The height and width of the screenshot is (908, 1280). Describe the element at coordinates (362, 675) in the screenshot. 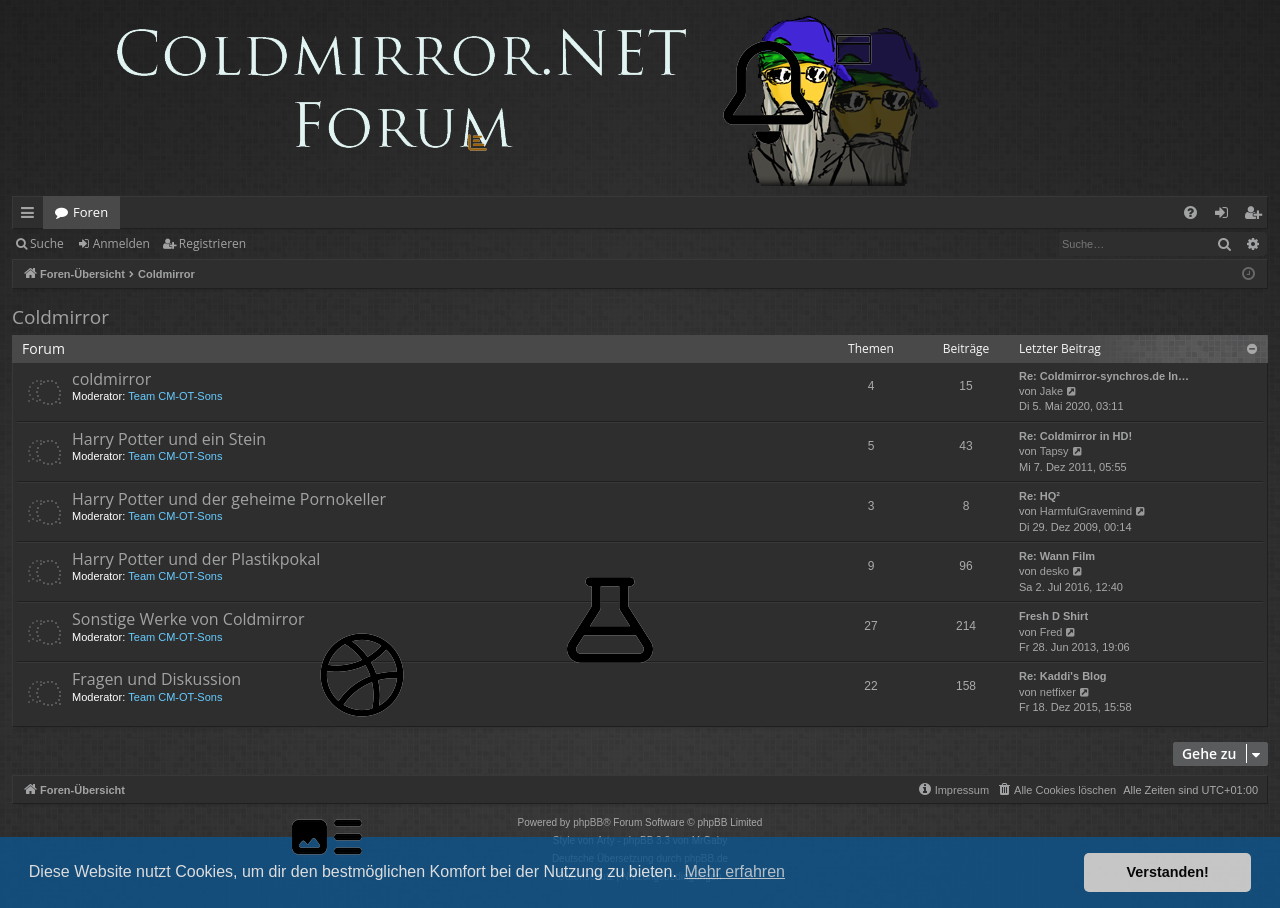

I see `view dribbble profile` at that location.